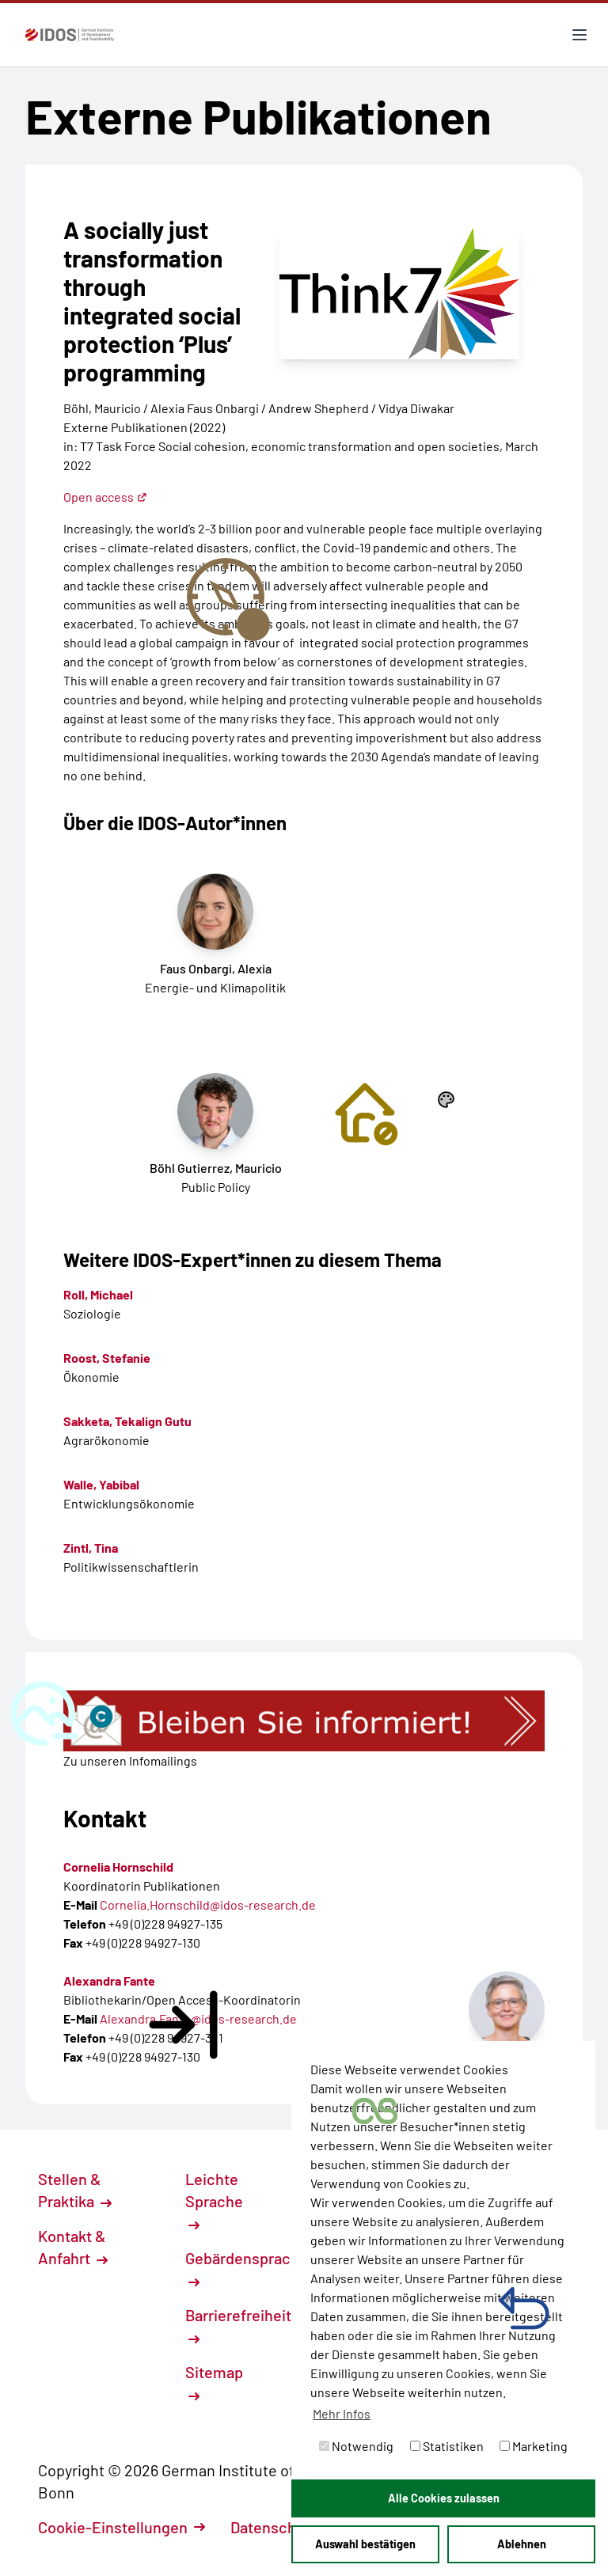  I want to click on undo previous action, so click(524, 2310).